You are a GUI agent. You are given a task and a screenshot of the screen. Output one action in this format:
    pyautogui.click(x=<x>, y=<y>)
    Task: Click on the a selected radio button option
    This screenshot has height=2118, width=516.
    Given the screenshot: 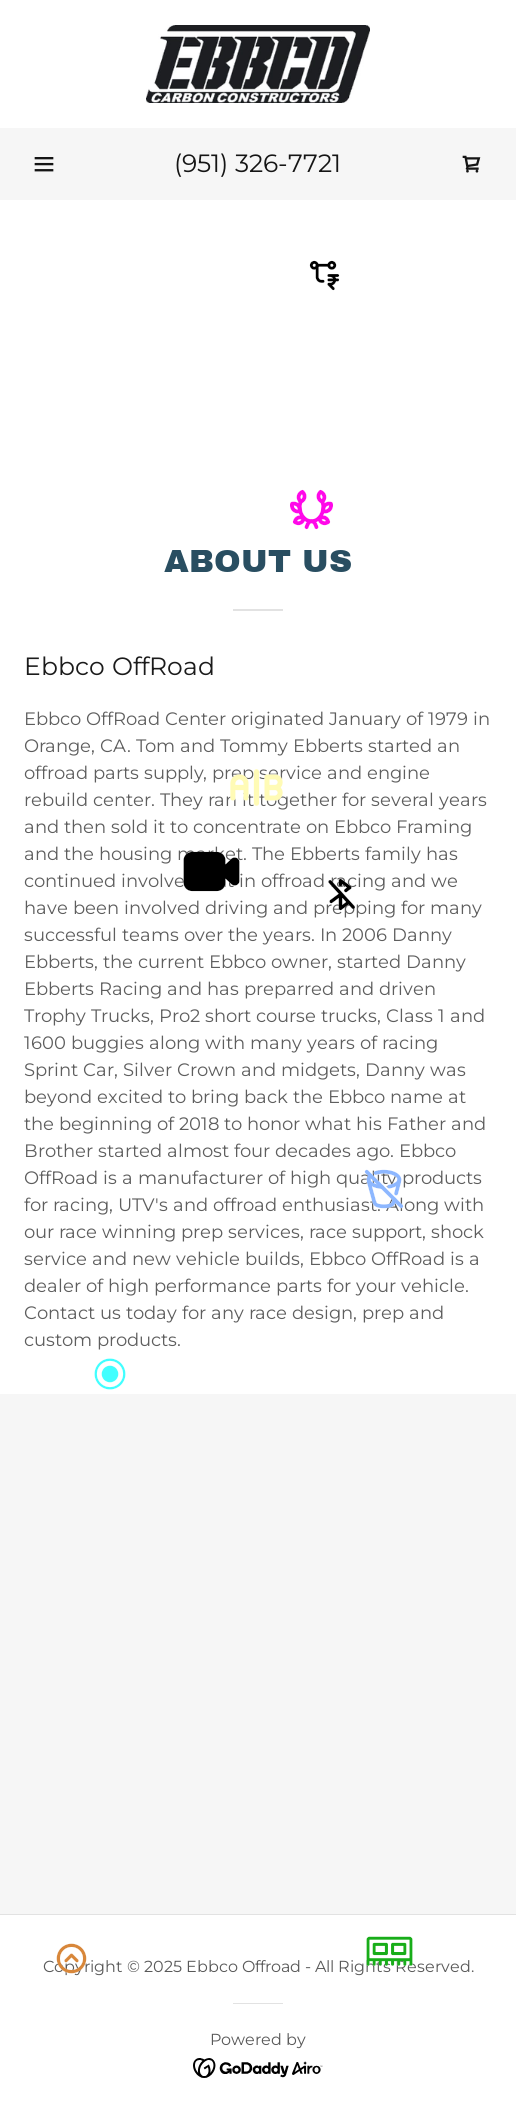 What is the action you would take?
    pyautogui.click(x=110, y=1374)
    